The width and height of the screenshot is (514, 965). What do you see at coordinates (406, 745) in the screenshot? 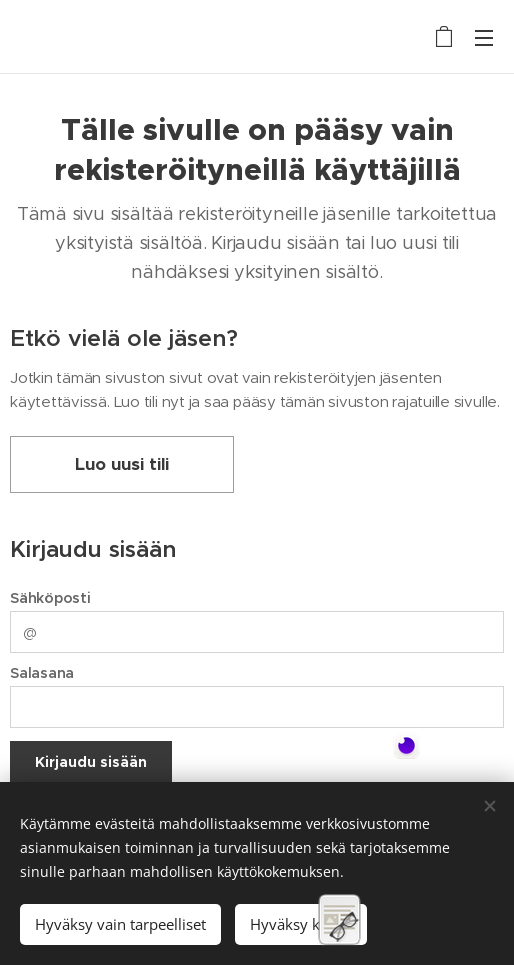
I see `open insomnia api client` at bounding box center [406, 745].